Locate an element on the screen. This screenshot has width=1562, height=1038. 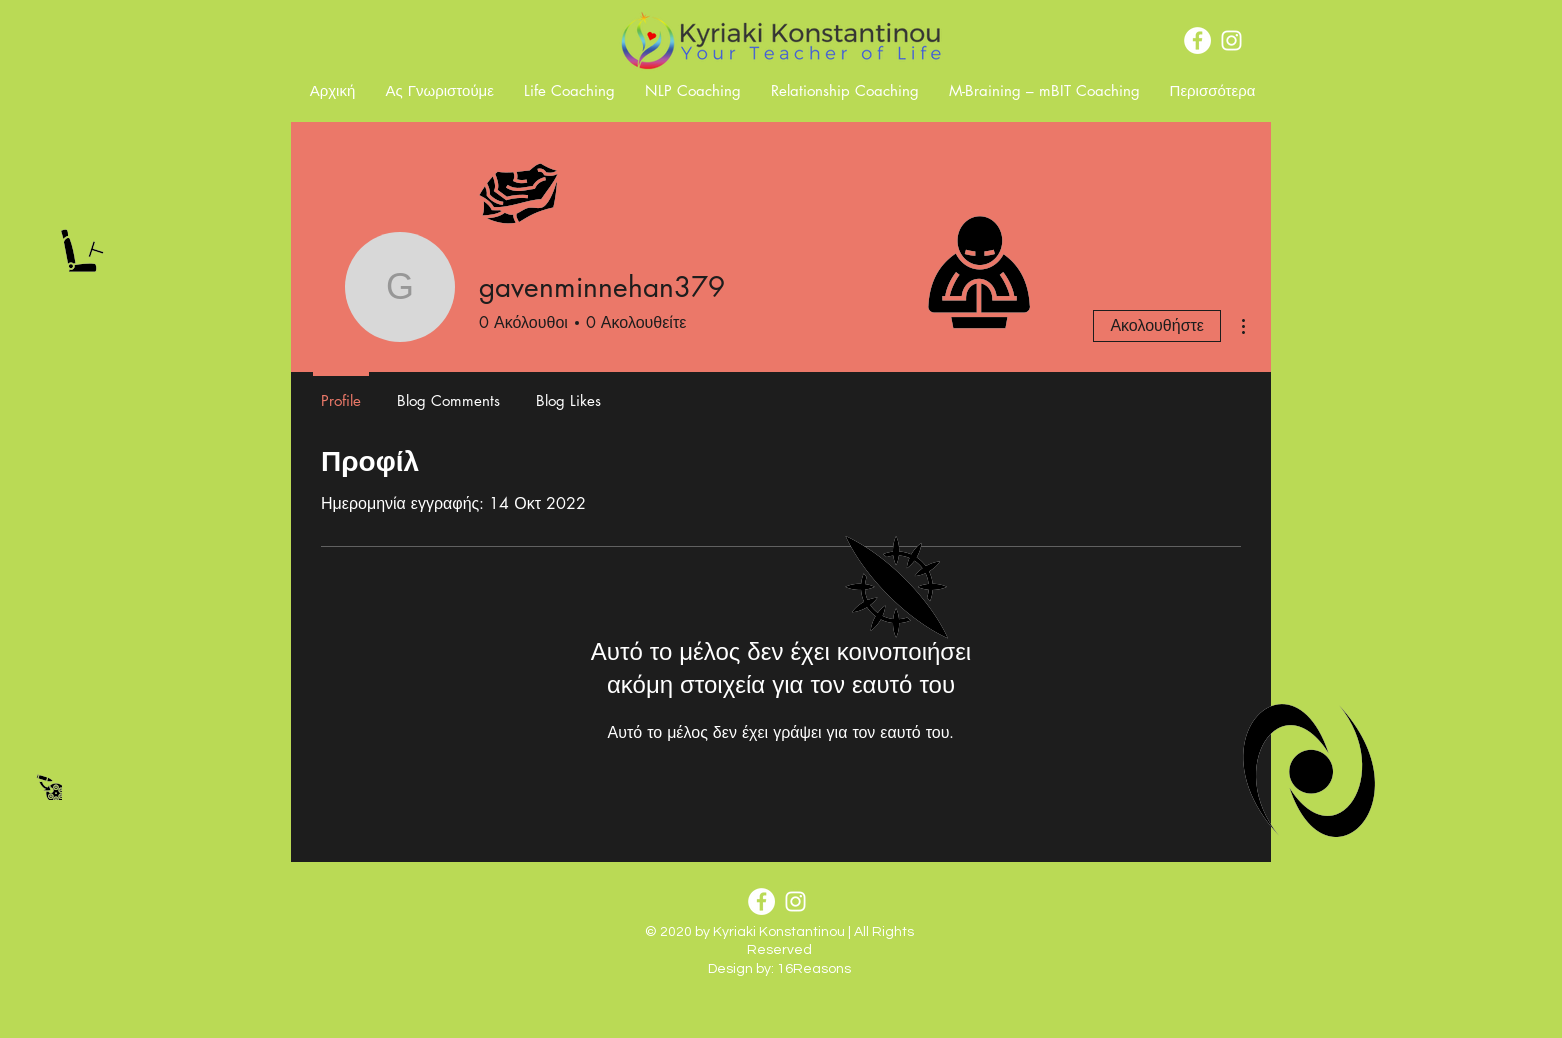
indicates time pressure or countdown in gameplay is located at coordinates (895, 587).